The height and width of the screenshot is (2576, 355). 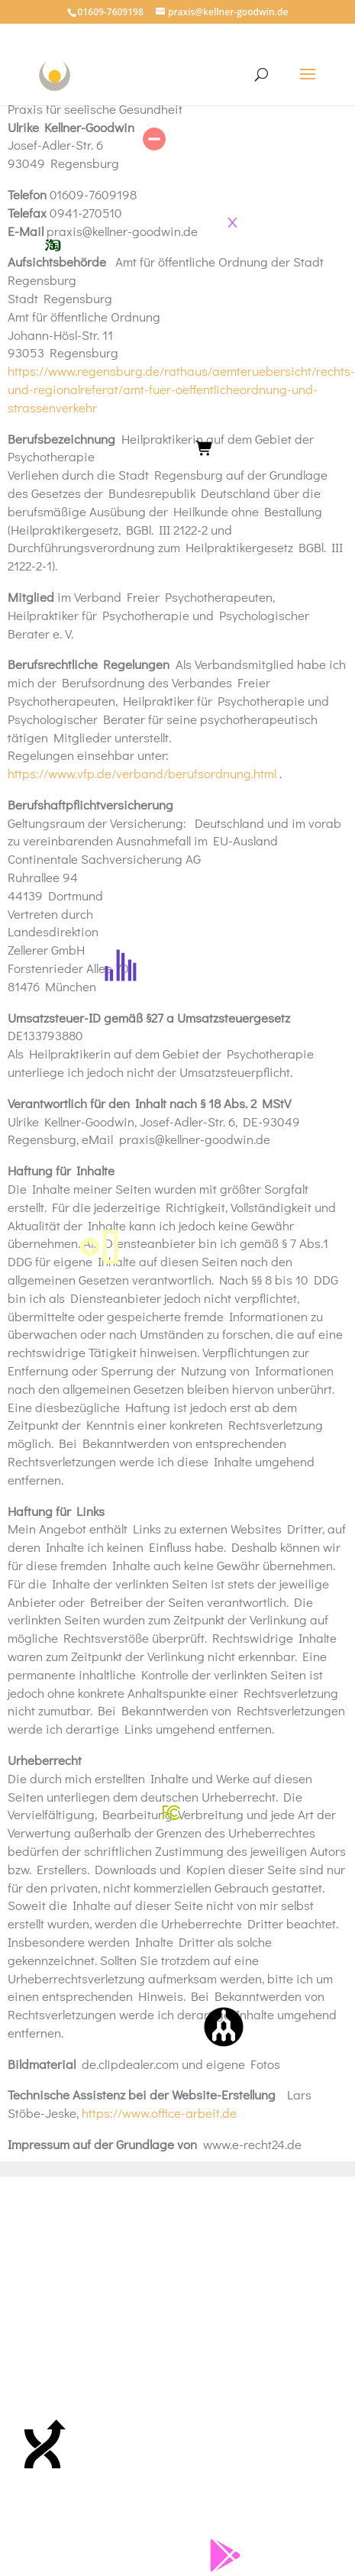 I want to click on indicates a blocked or restricted action, so click(x=154, y=139).